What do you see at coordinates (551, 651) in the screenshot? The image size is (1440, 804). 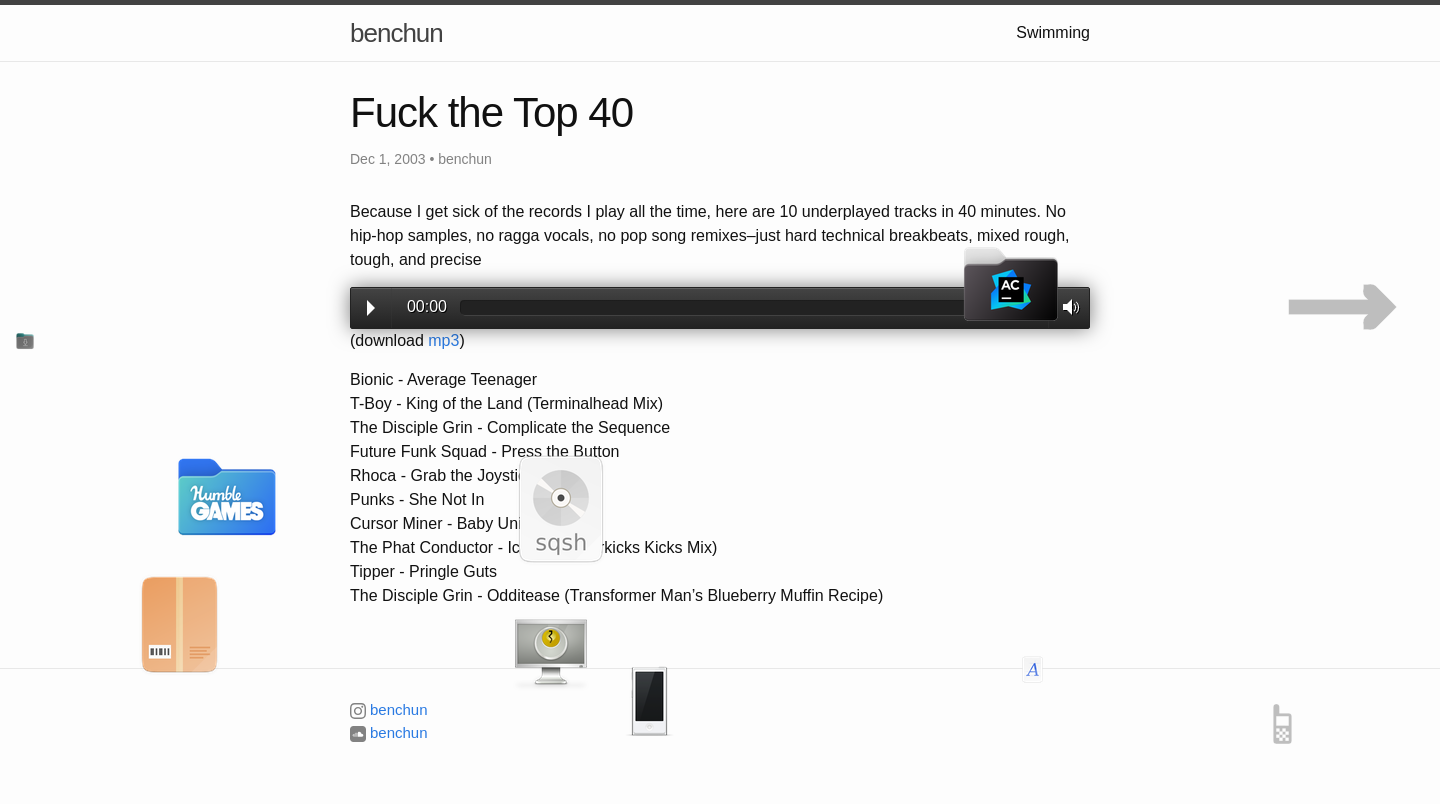 I see `lock your screen` at bounding box center [551, 651].